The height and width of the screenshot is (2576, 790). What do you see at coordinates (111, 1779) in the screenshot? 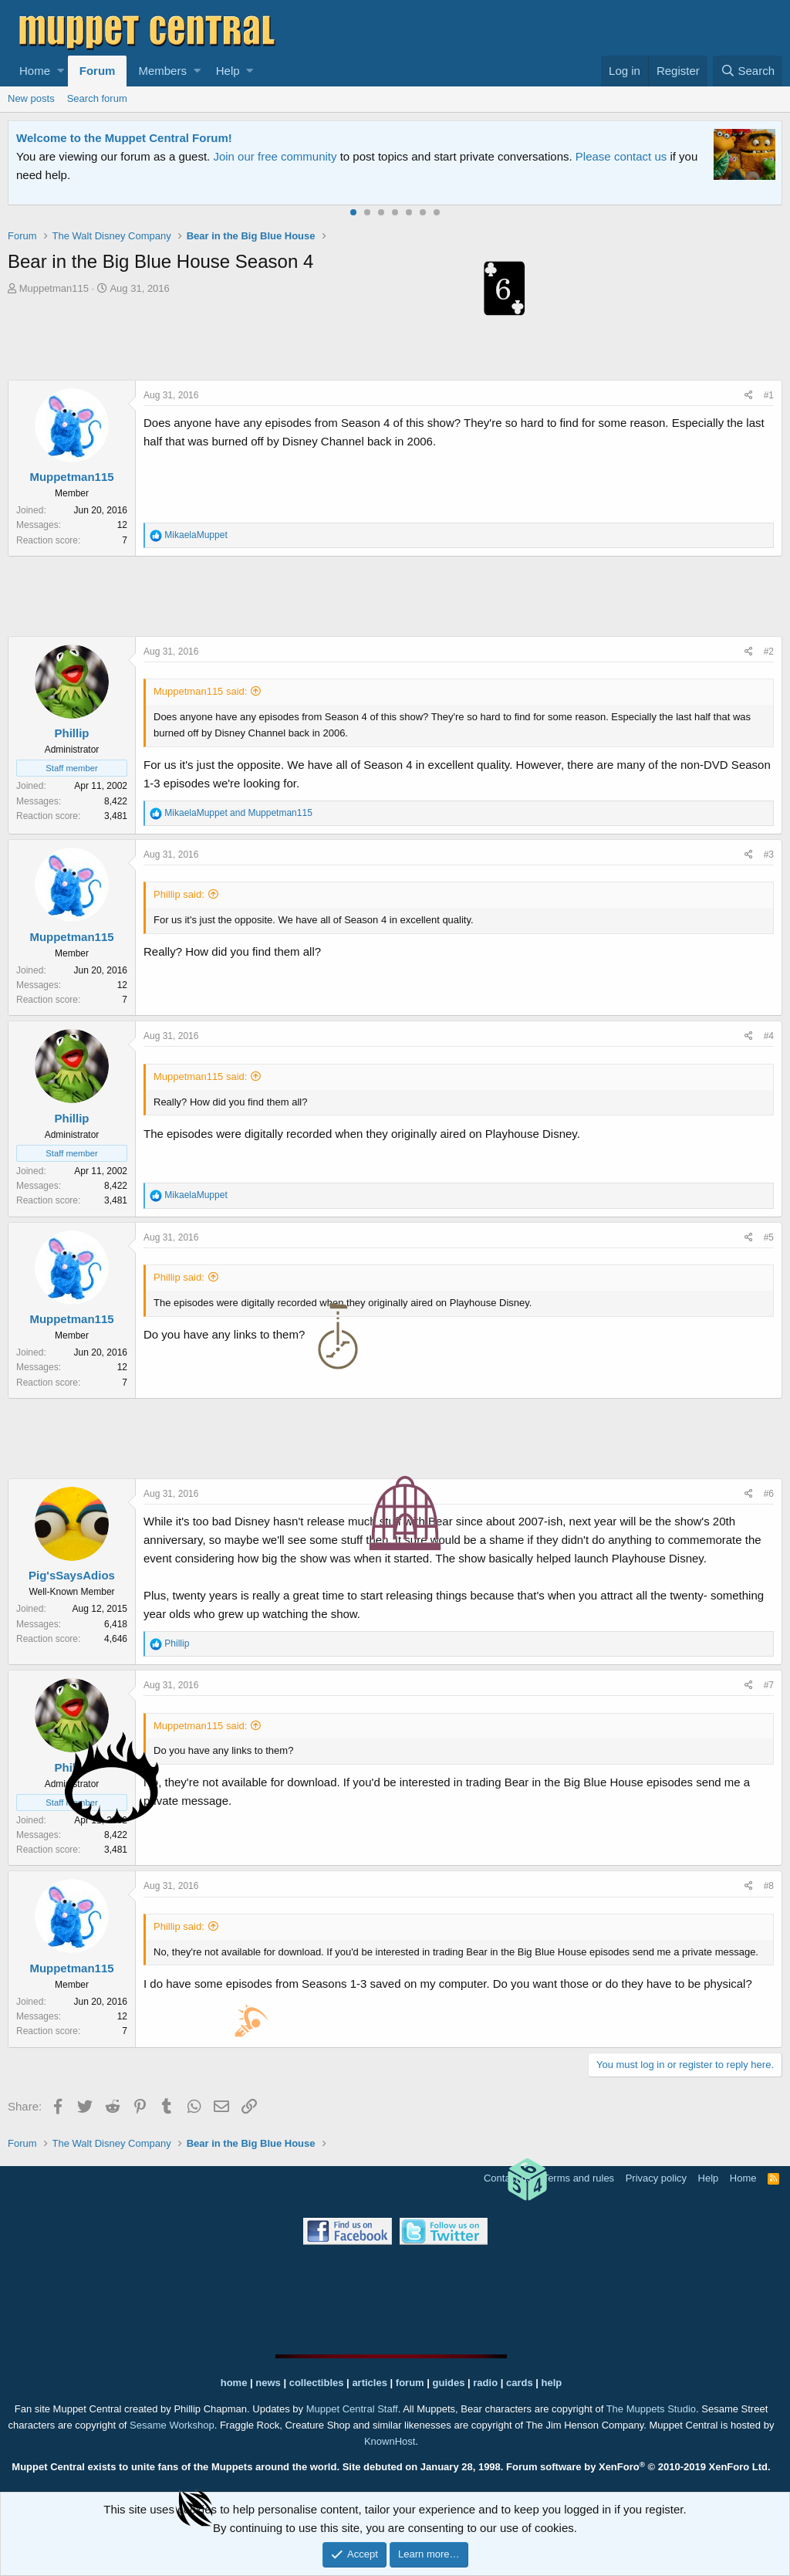
I see `activate fire shield or protective ability` at bounding box center [111, 1779].